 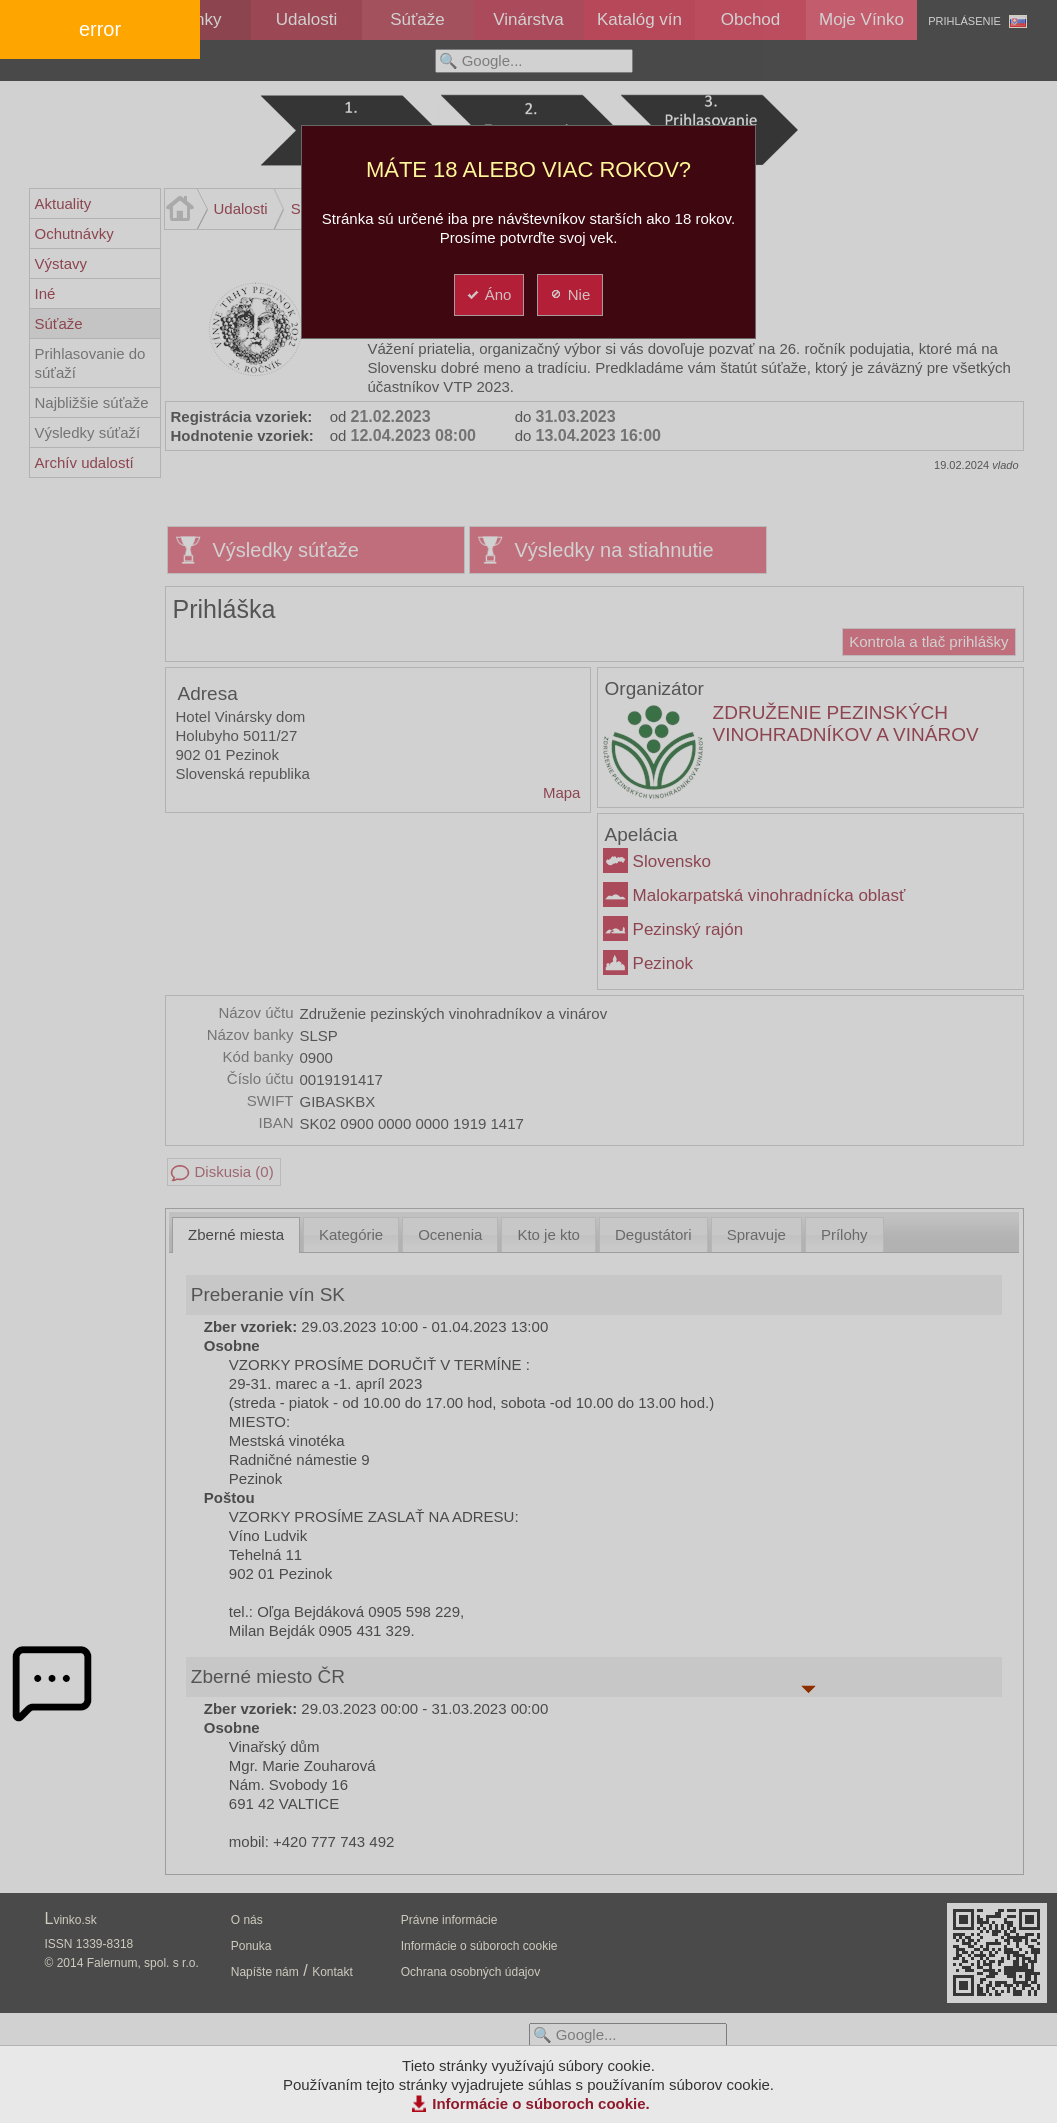 What do you see at coordinates (808, 1687) in the screenshot?
I see `expand a dropdown menu` at bounding box center [808, 1687].